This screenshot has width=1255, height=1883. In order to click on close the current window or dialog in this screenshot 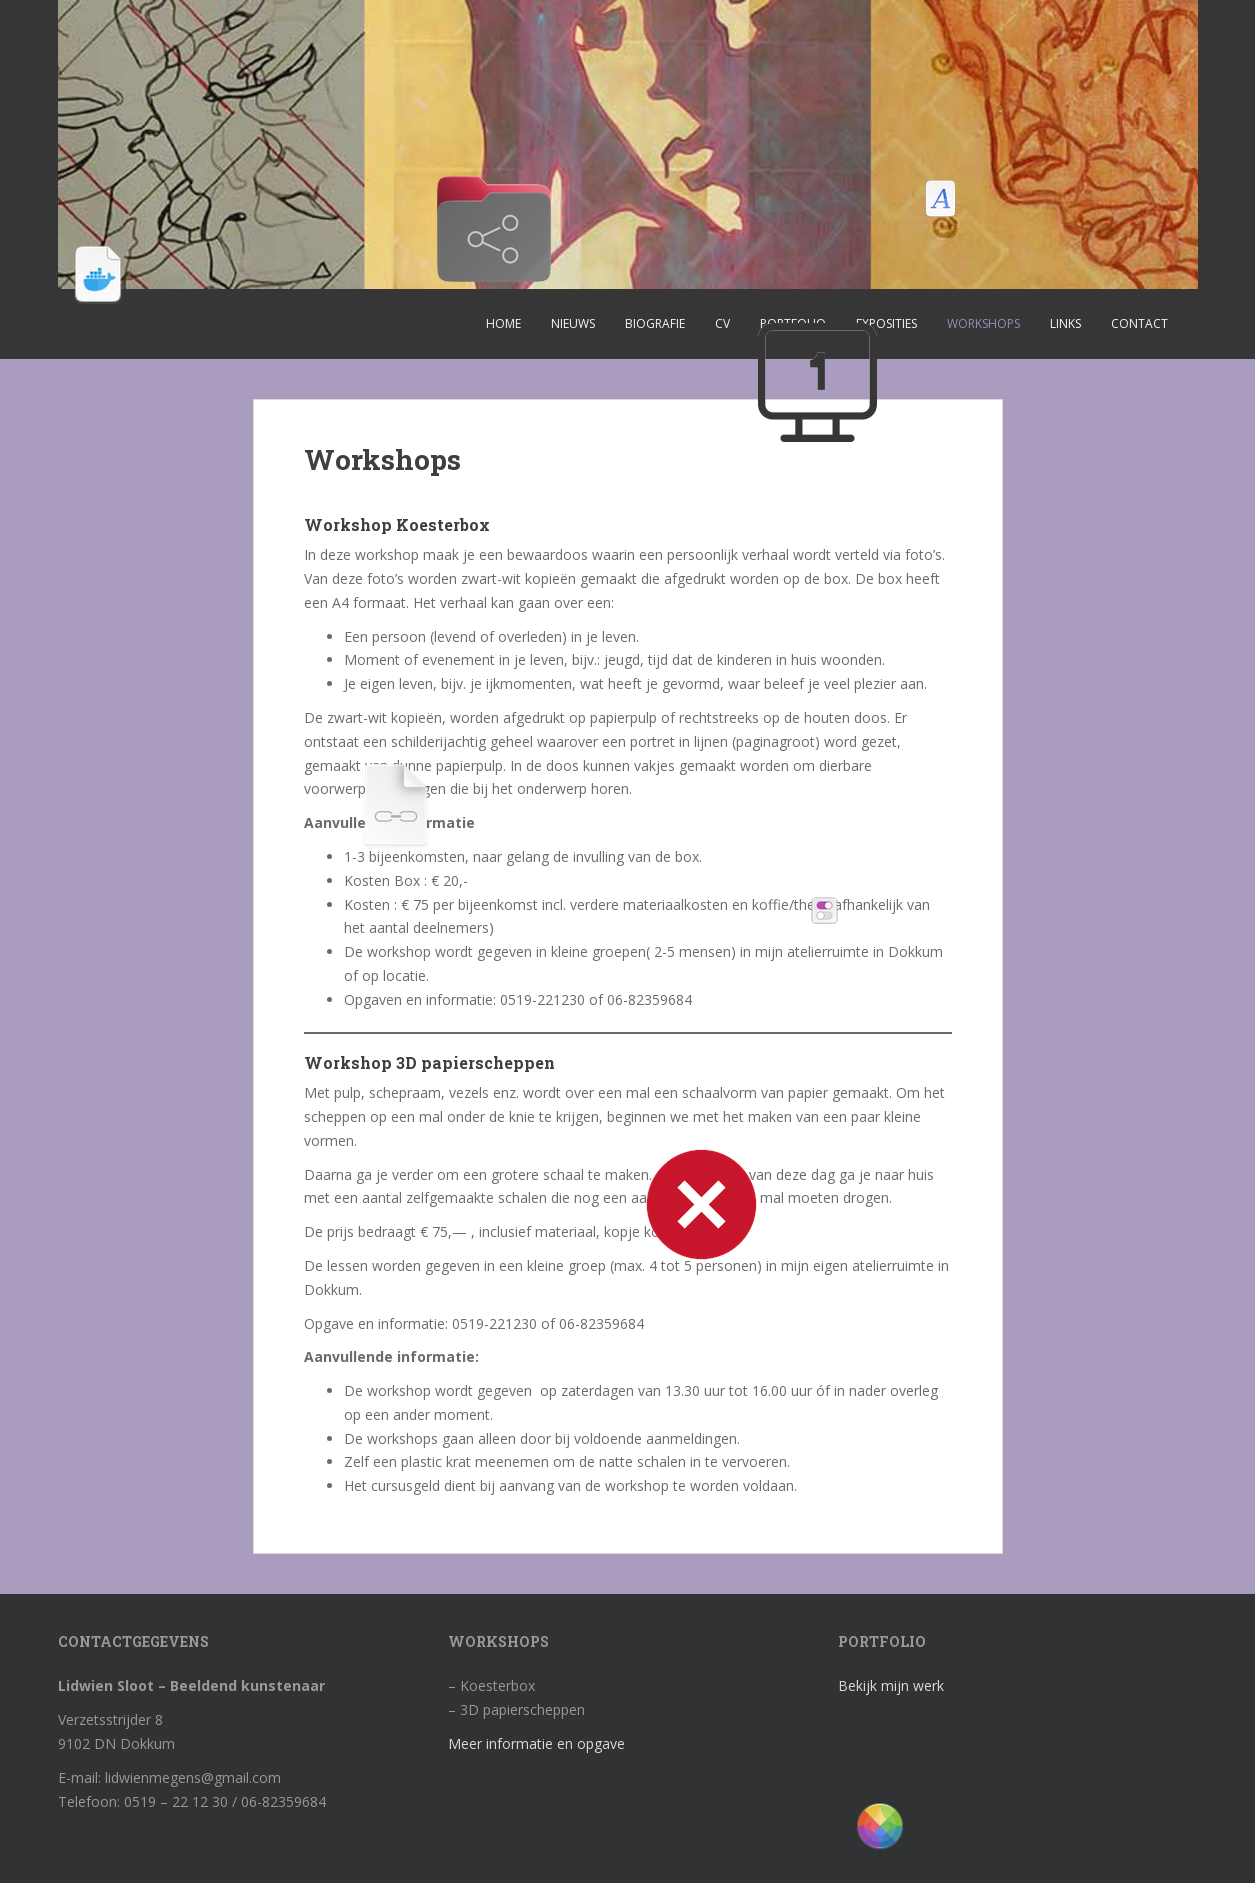, I will do `click(701, 1204)`.